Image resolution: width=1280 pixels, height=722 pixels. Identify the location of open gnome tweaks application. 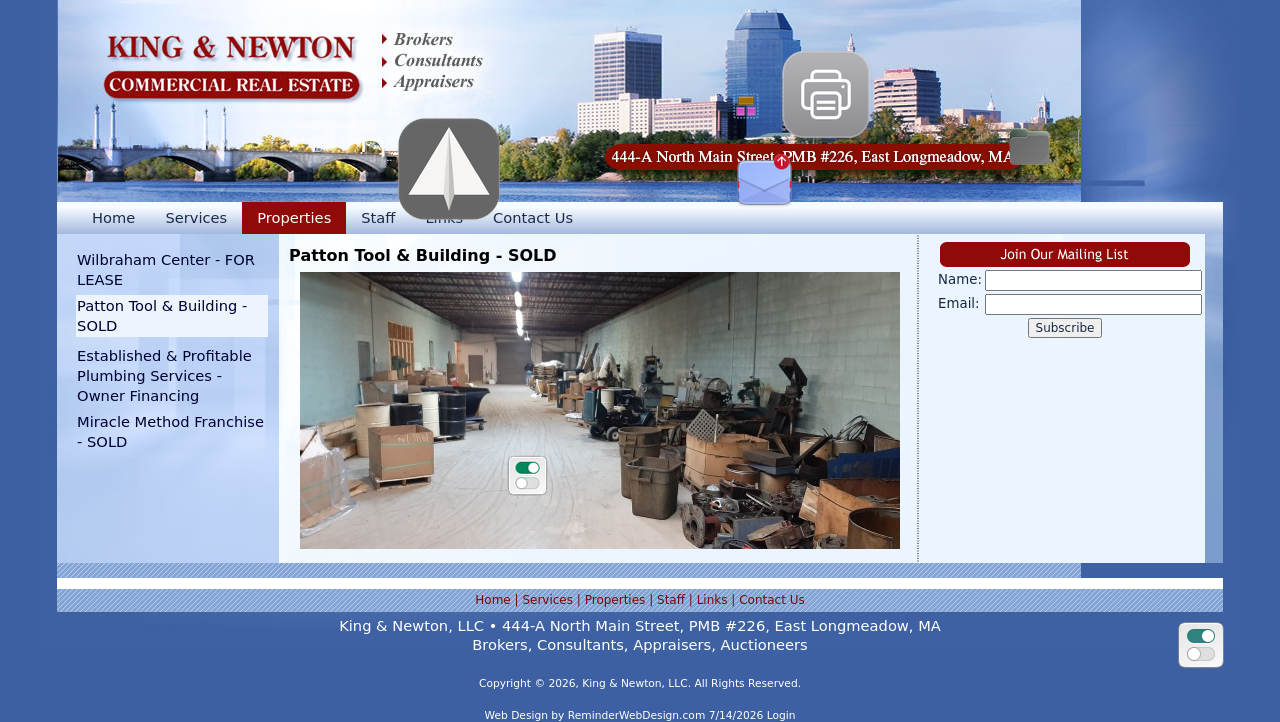
(527, 475).